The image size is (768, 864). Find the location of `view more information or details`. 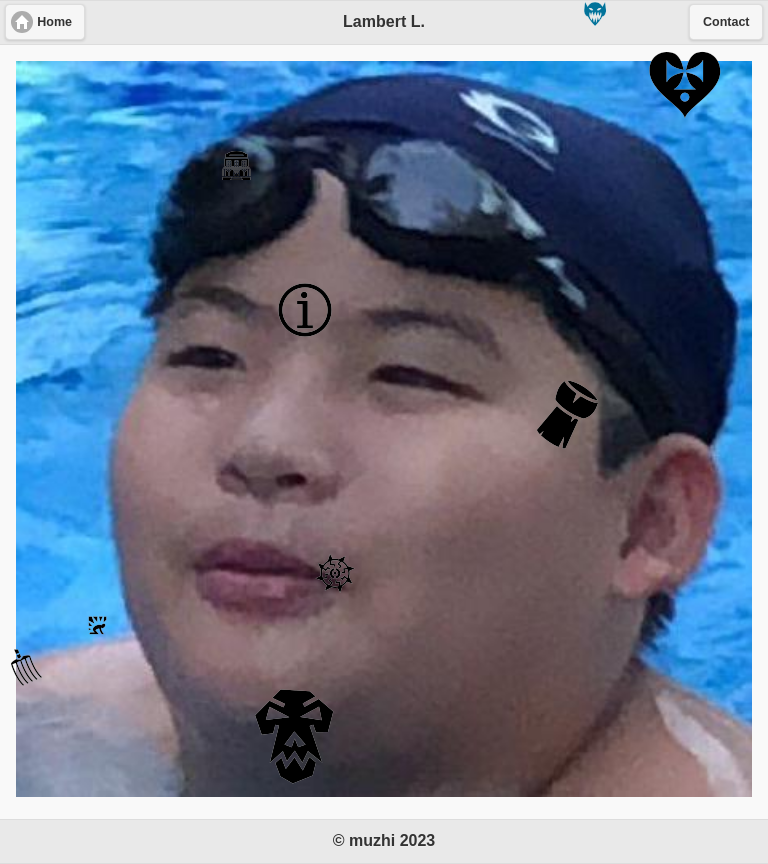

view more information or details is located at coordinates (305, 310).